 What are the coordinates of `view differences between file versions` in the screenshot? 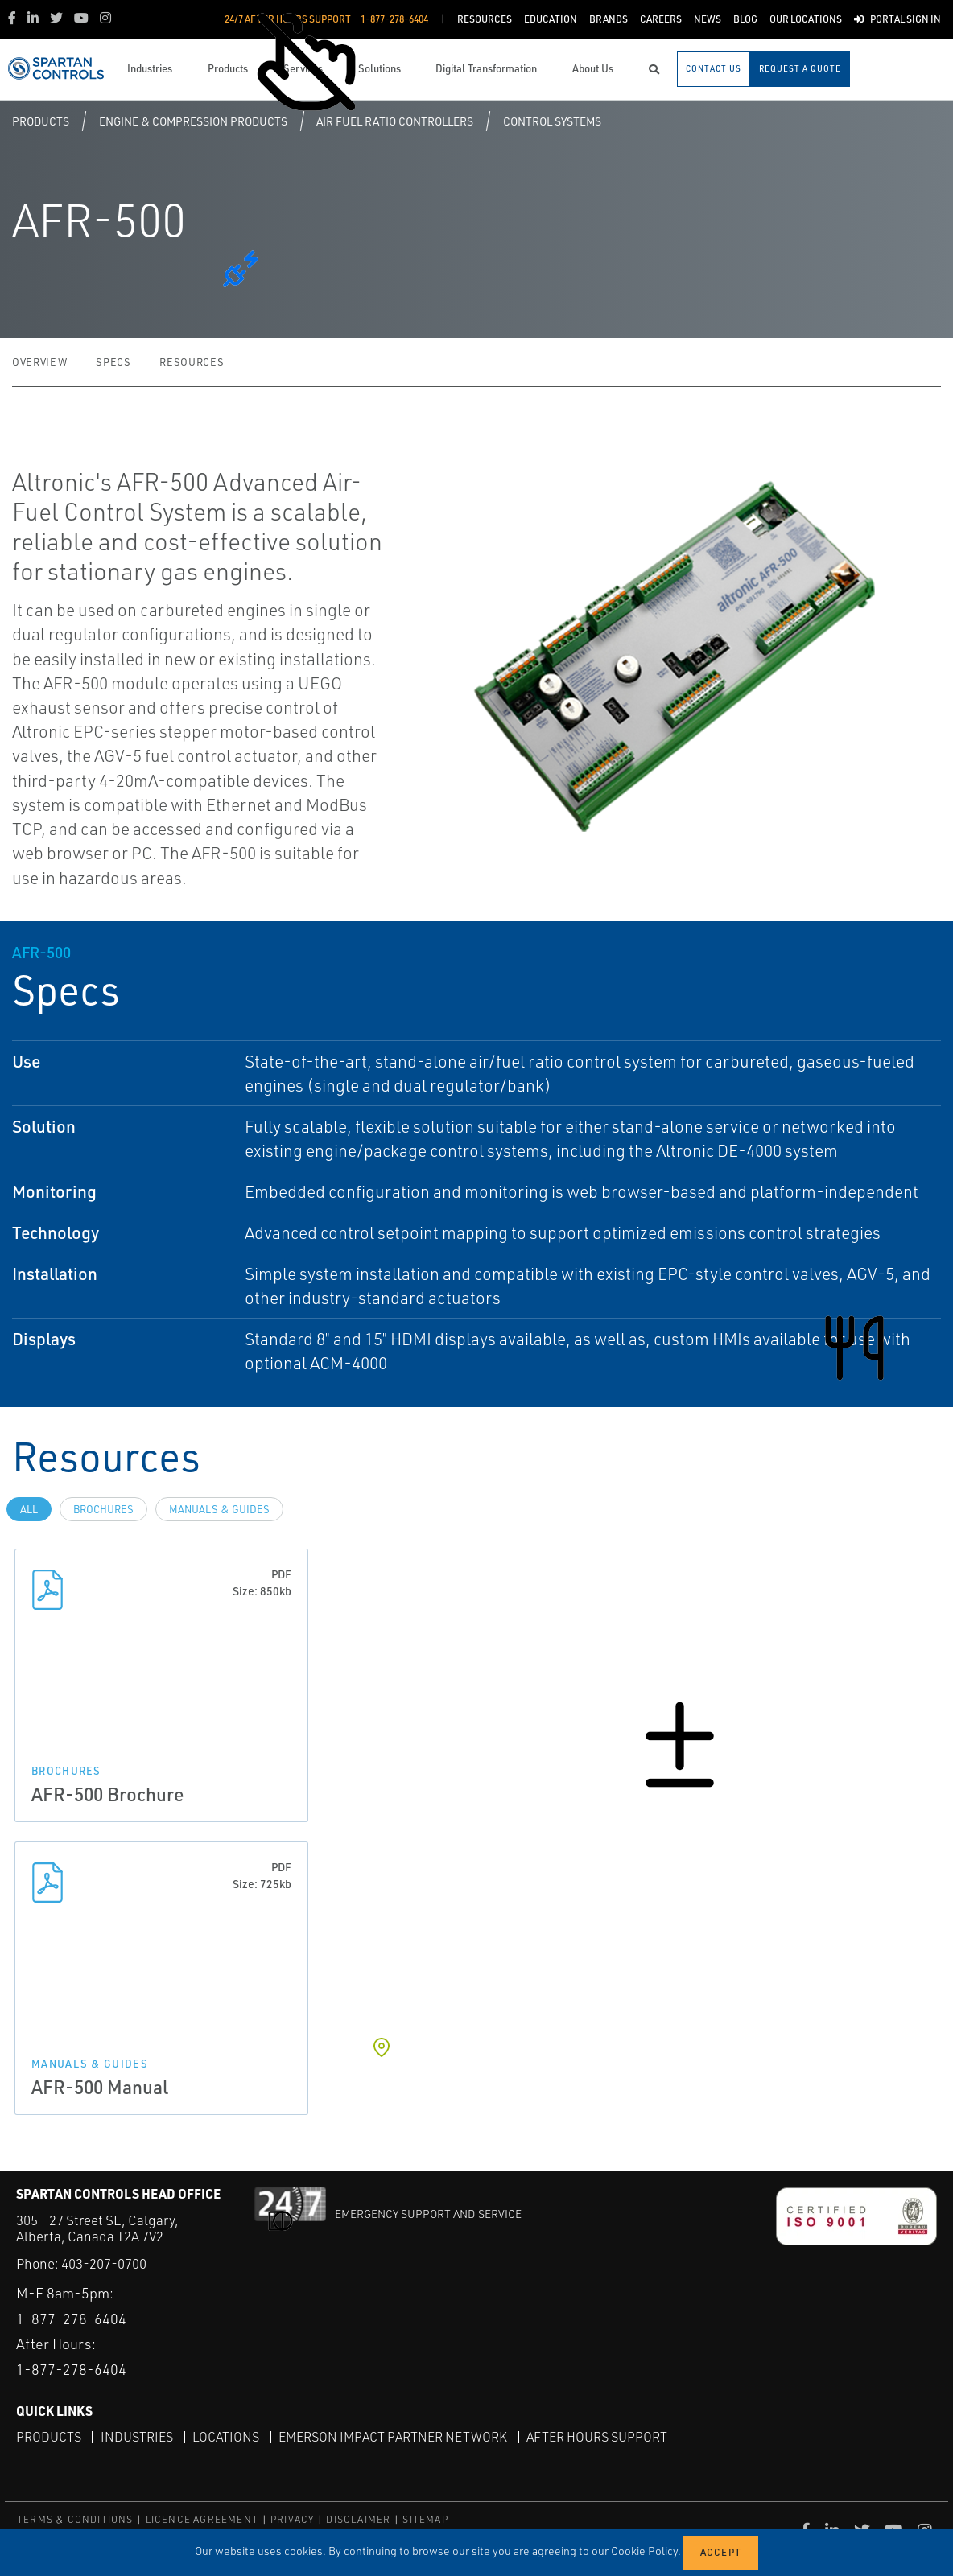 It's located at (679, 1744).